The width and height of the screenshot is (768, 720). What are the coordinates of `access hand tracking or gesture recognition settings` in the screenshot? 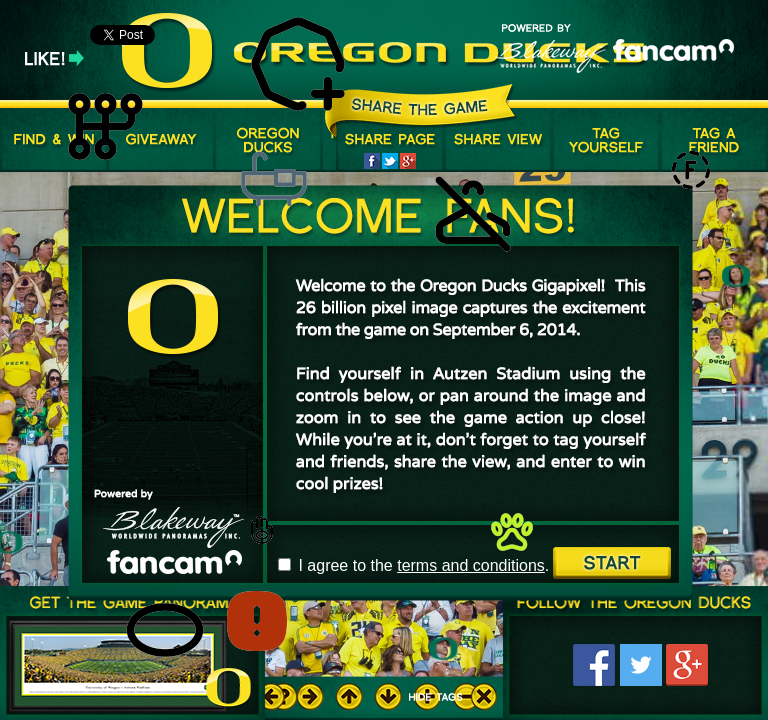 It's located at (262, 530).